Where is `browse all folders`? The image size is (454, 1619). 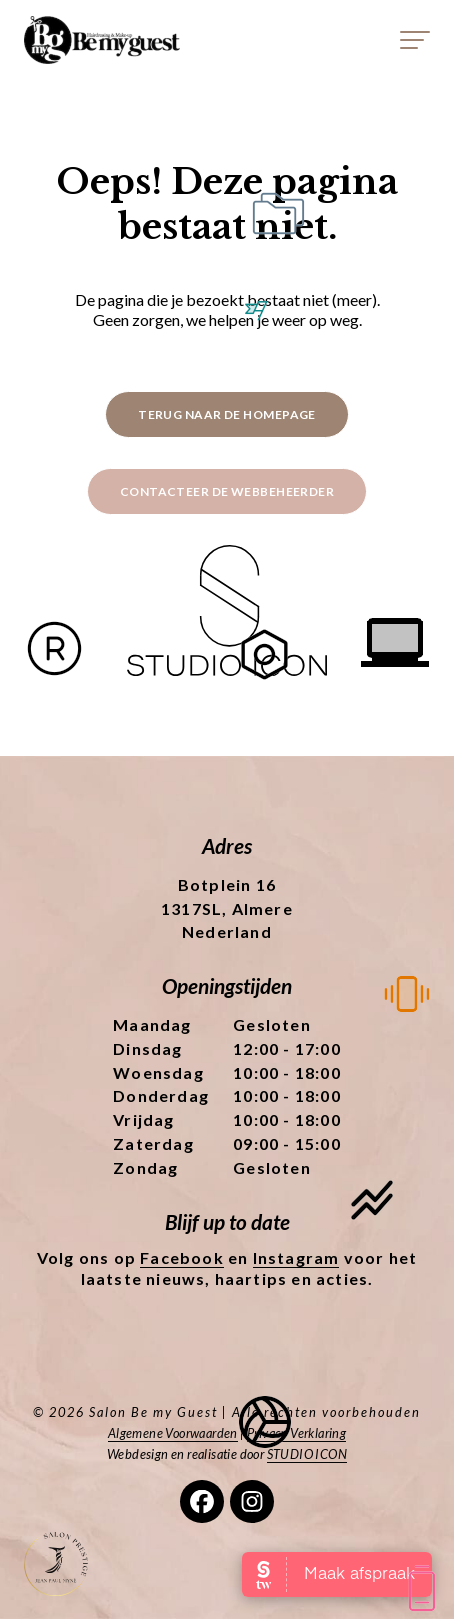
browse all folders is located at coordinates (277, 213).